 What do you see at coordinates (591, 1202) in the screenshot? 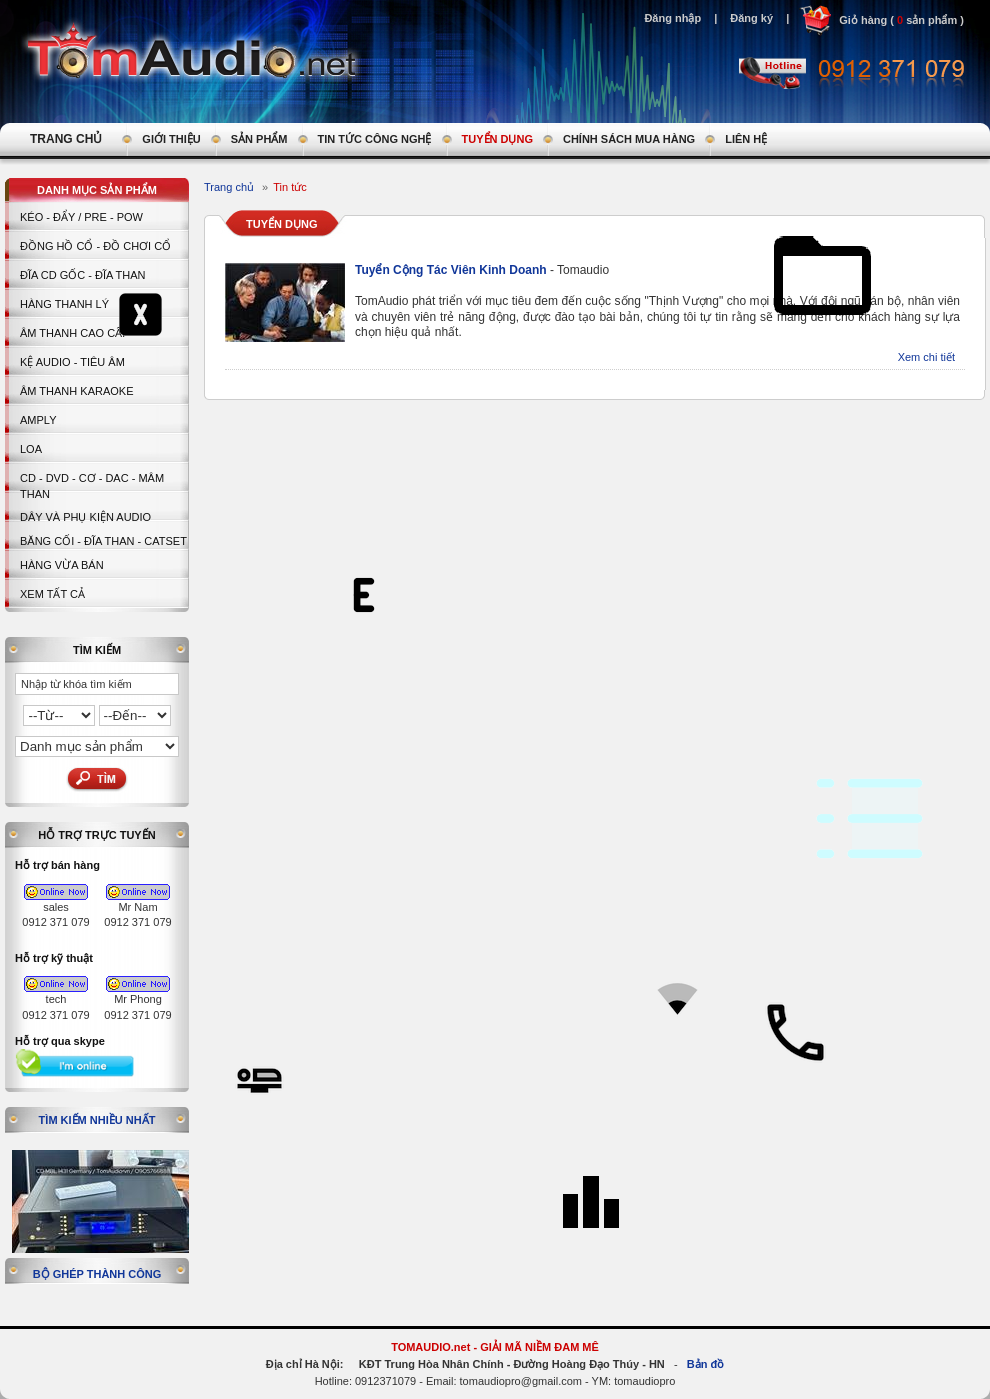
I see `view leaderboard rankings` at bounding box center [591, 1202].